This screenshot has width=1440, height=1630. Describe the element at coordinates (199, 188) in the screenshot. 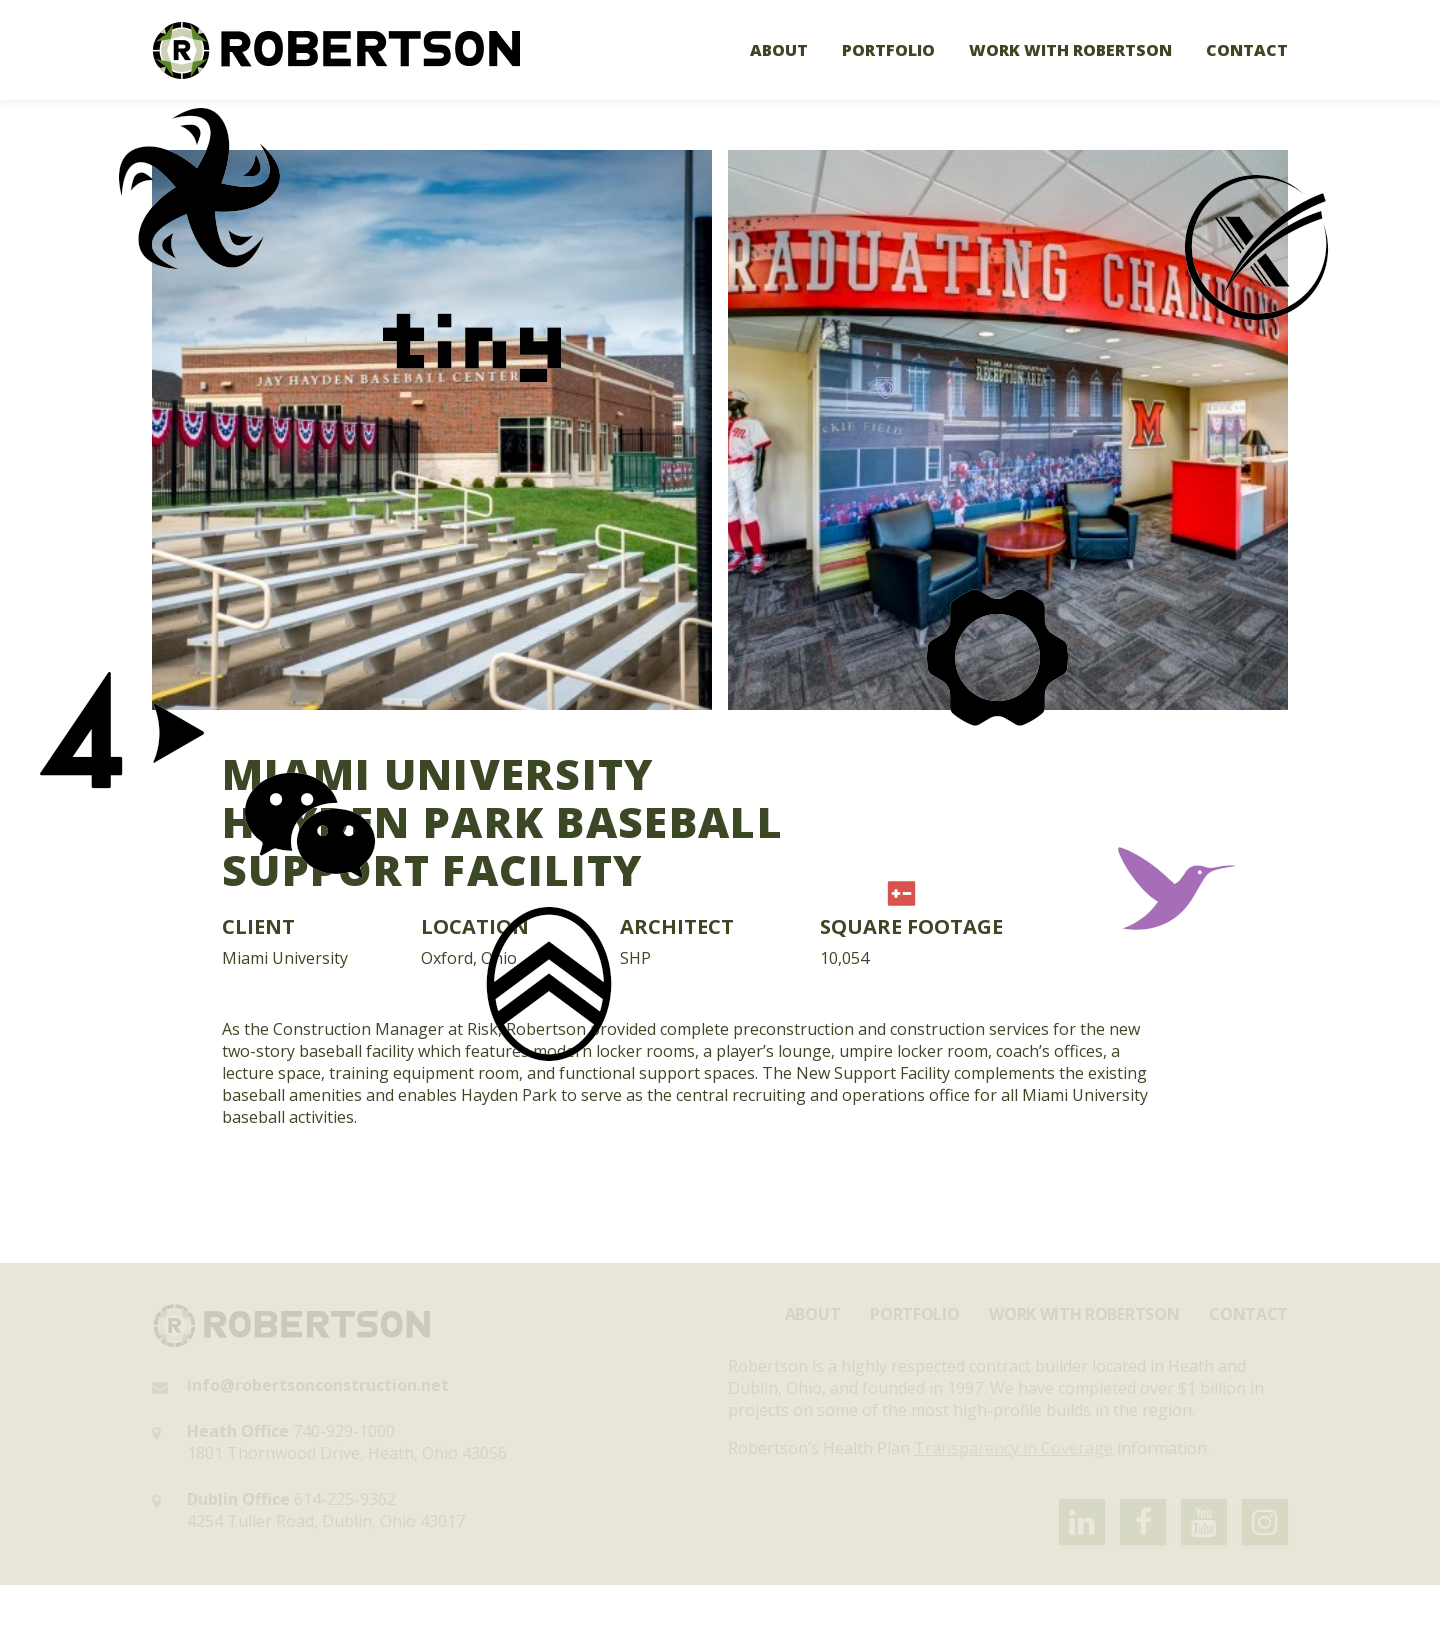

I see `visit turbosquid 3d model marketplace` at that location.